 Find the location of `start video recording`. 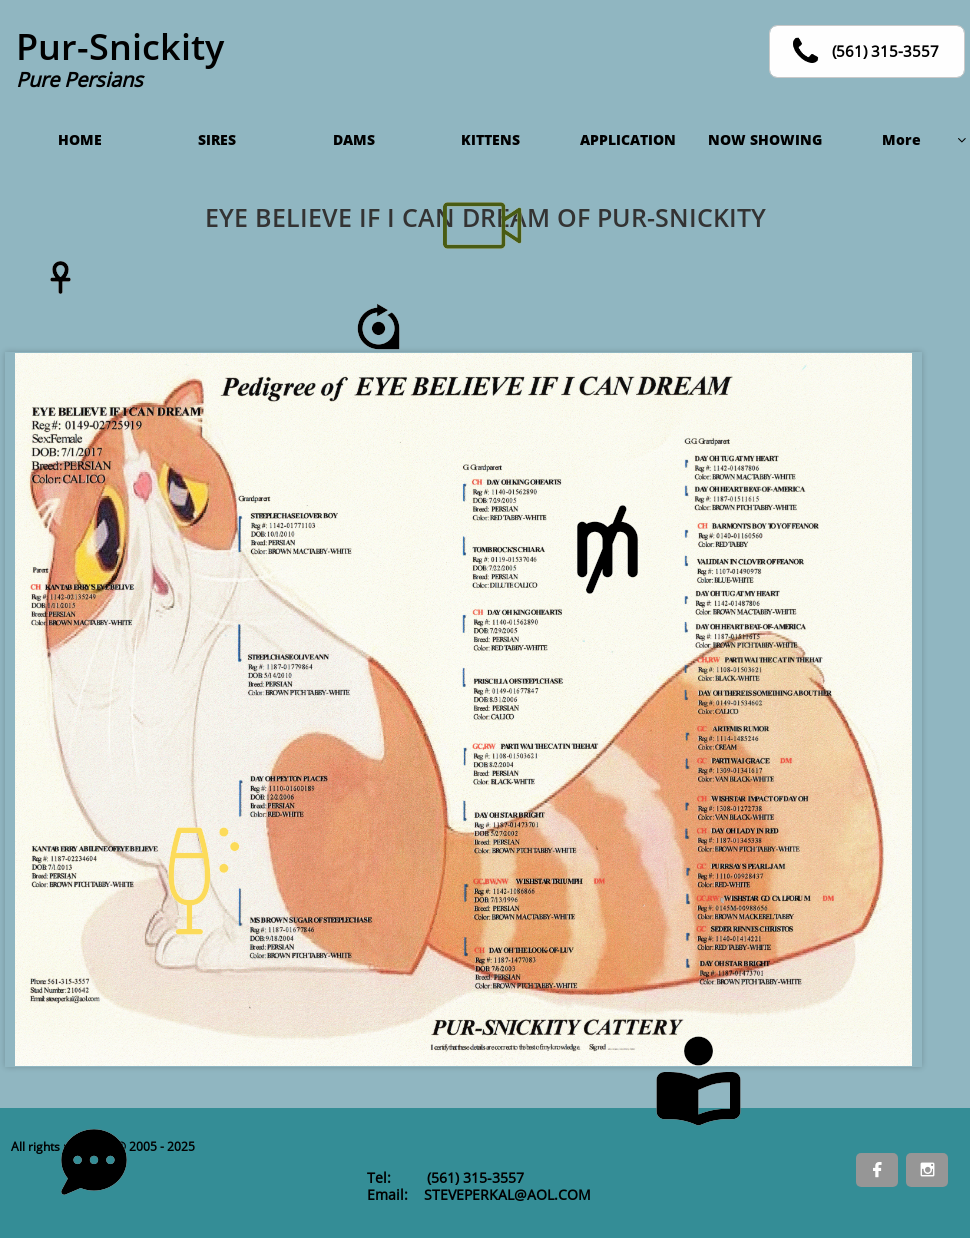

start video recording is located at coordinates (479, 225).